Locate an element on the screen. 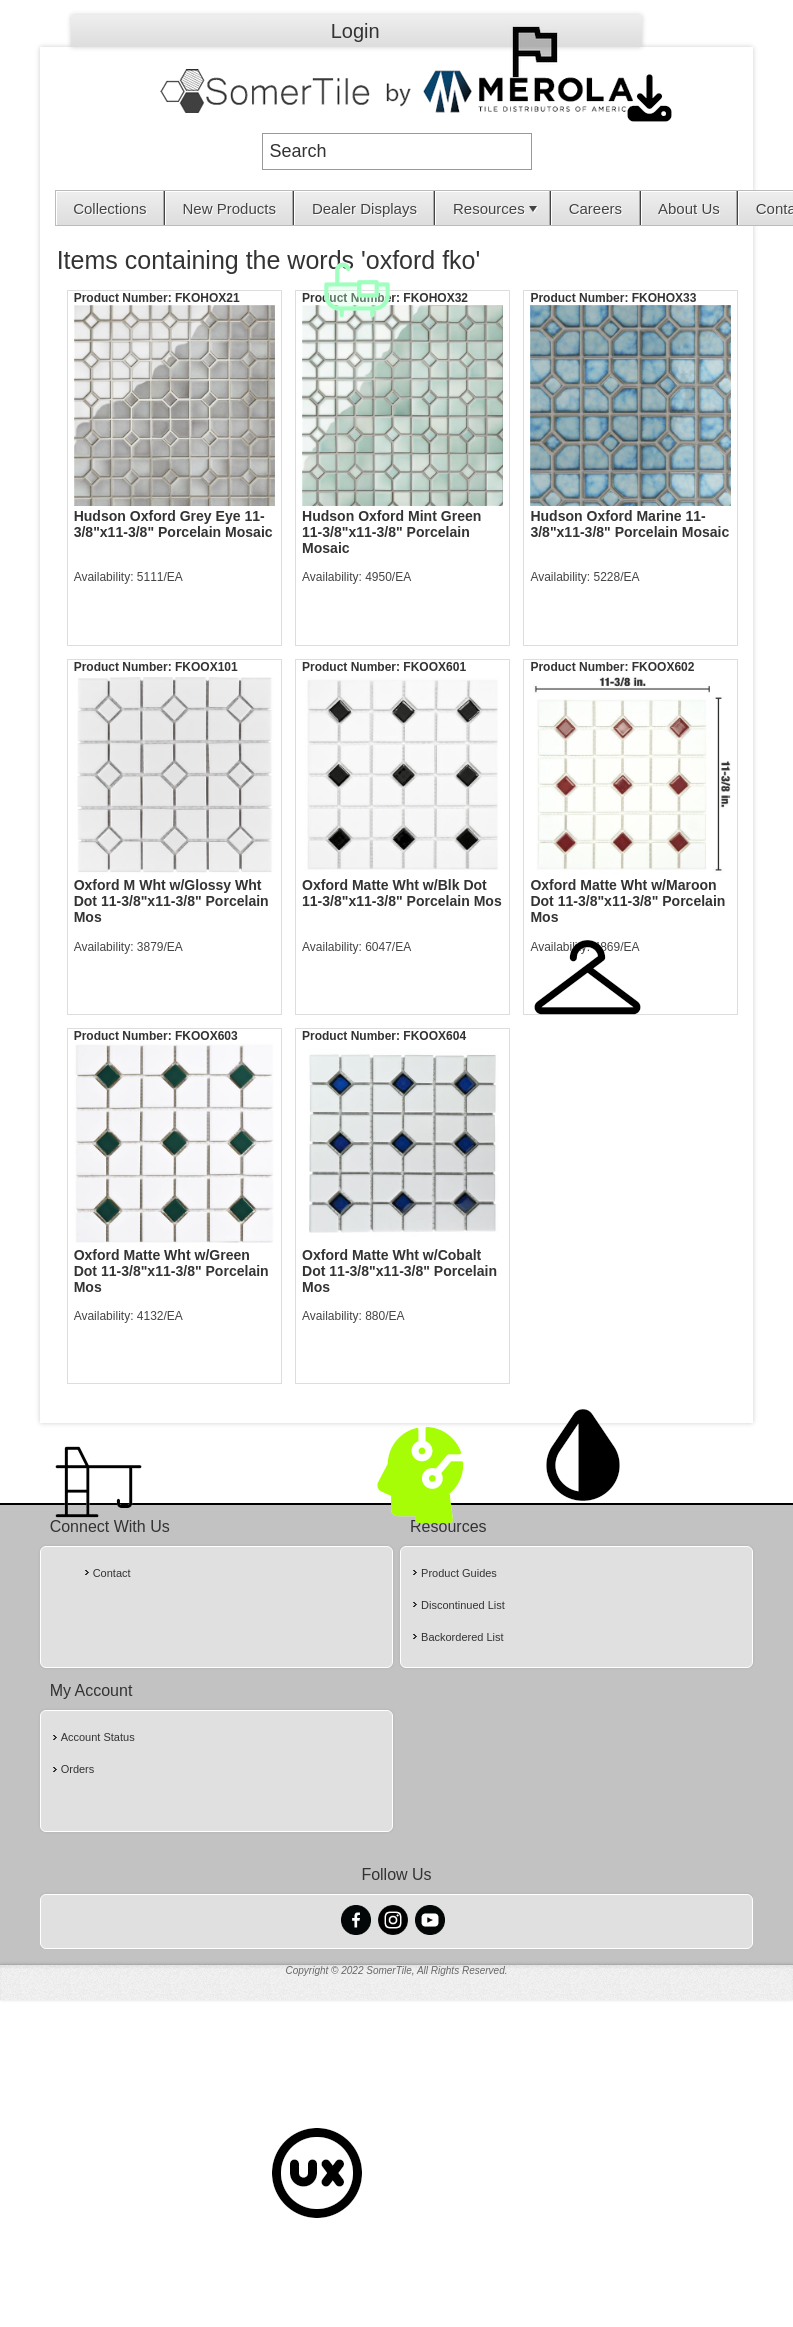  flag or mark an item for follow-up is located at coordinates (533, 50).